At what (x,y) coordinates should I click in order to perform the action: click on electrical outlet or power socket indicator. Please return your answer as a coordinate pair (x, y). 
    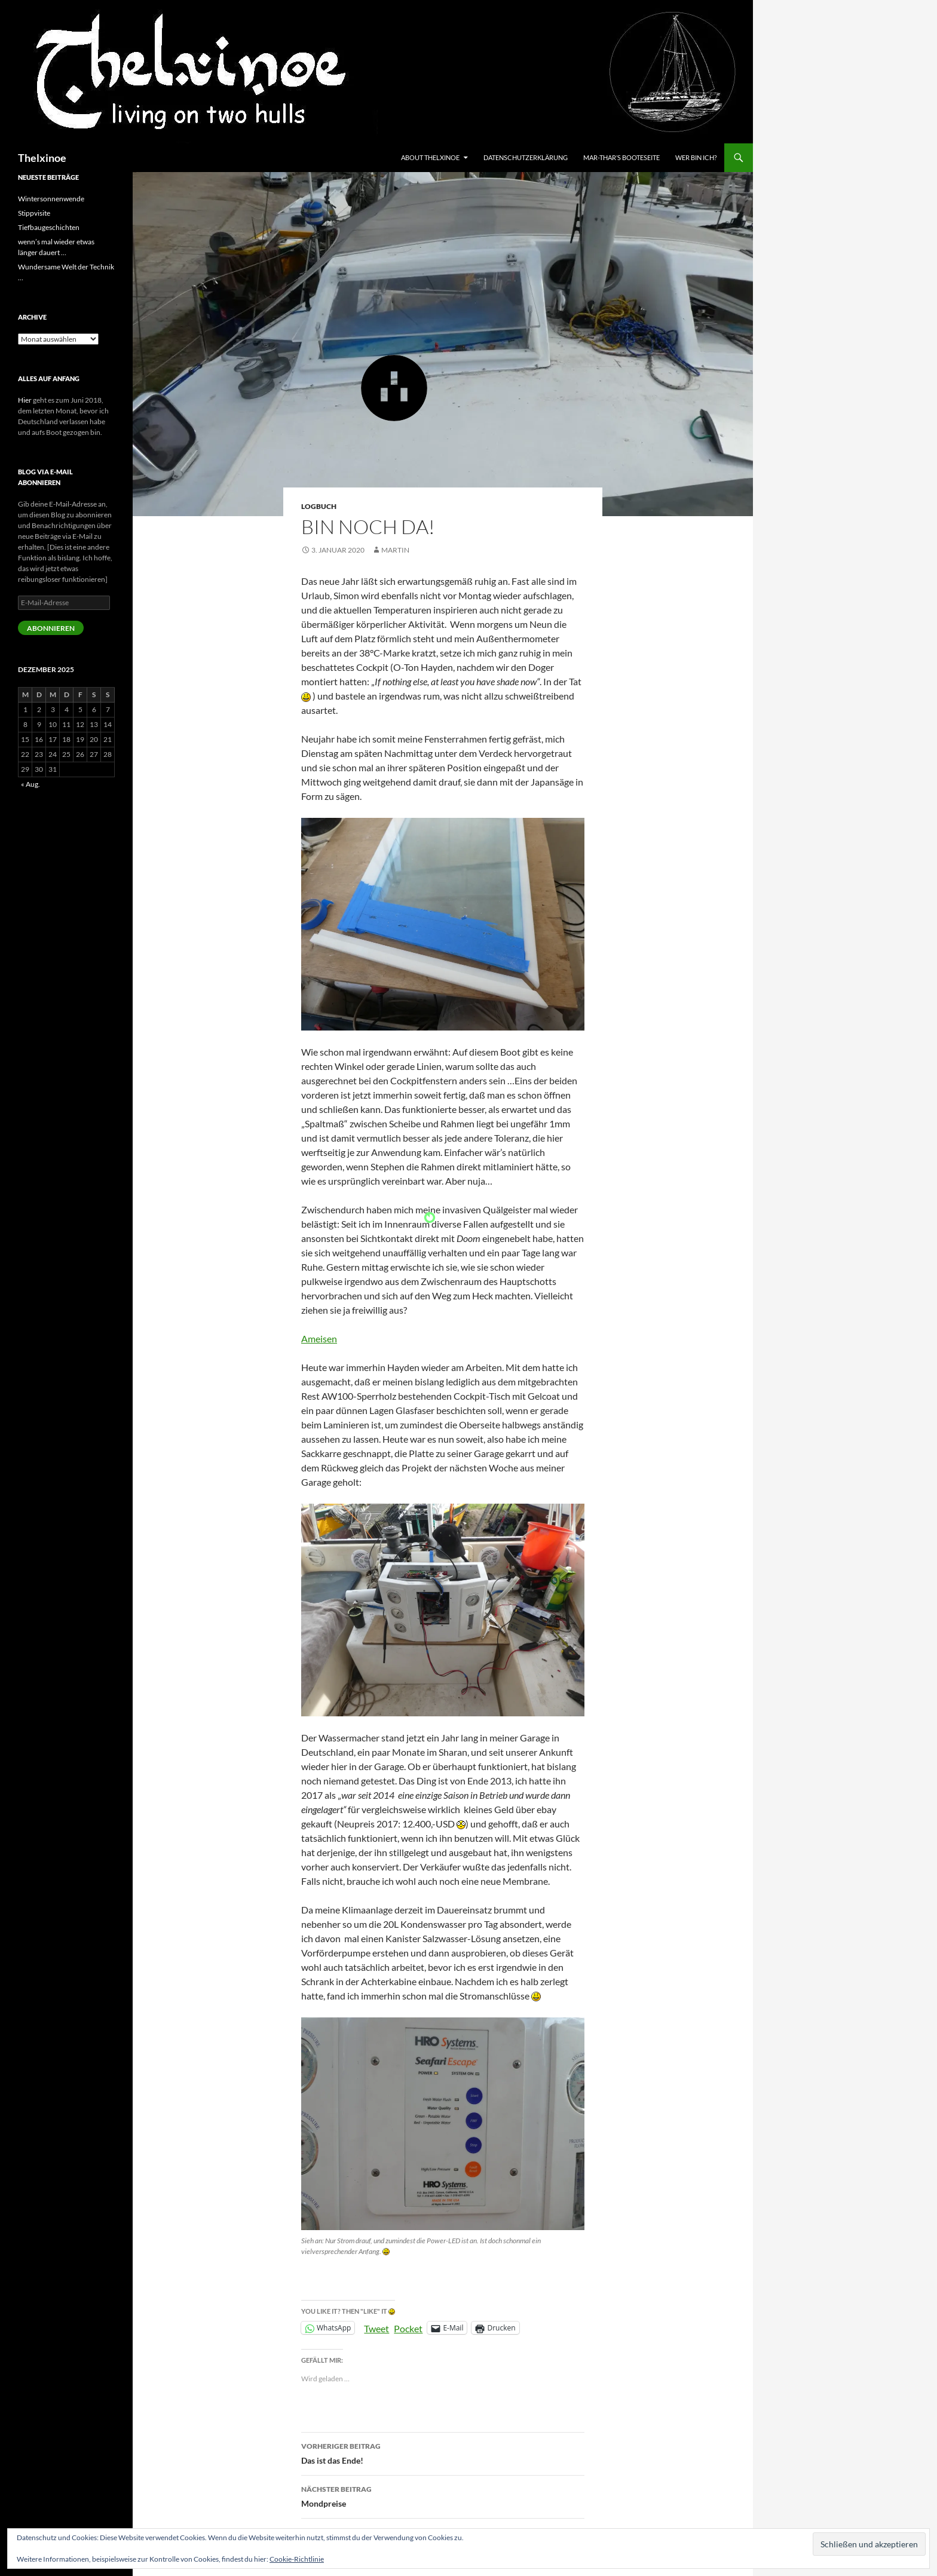
    Looking at the image, I should click on (394, 388).